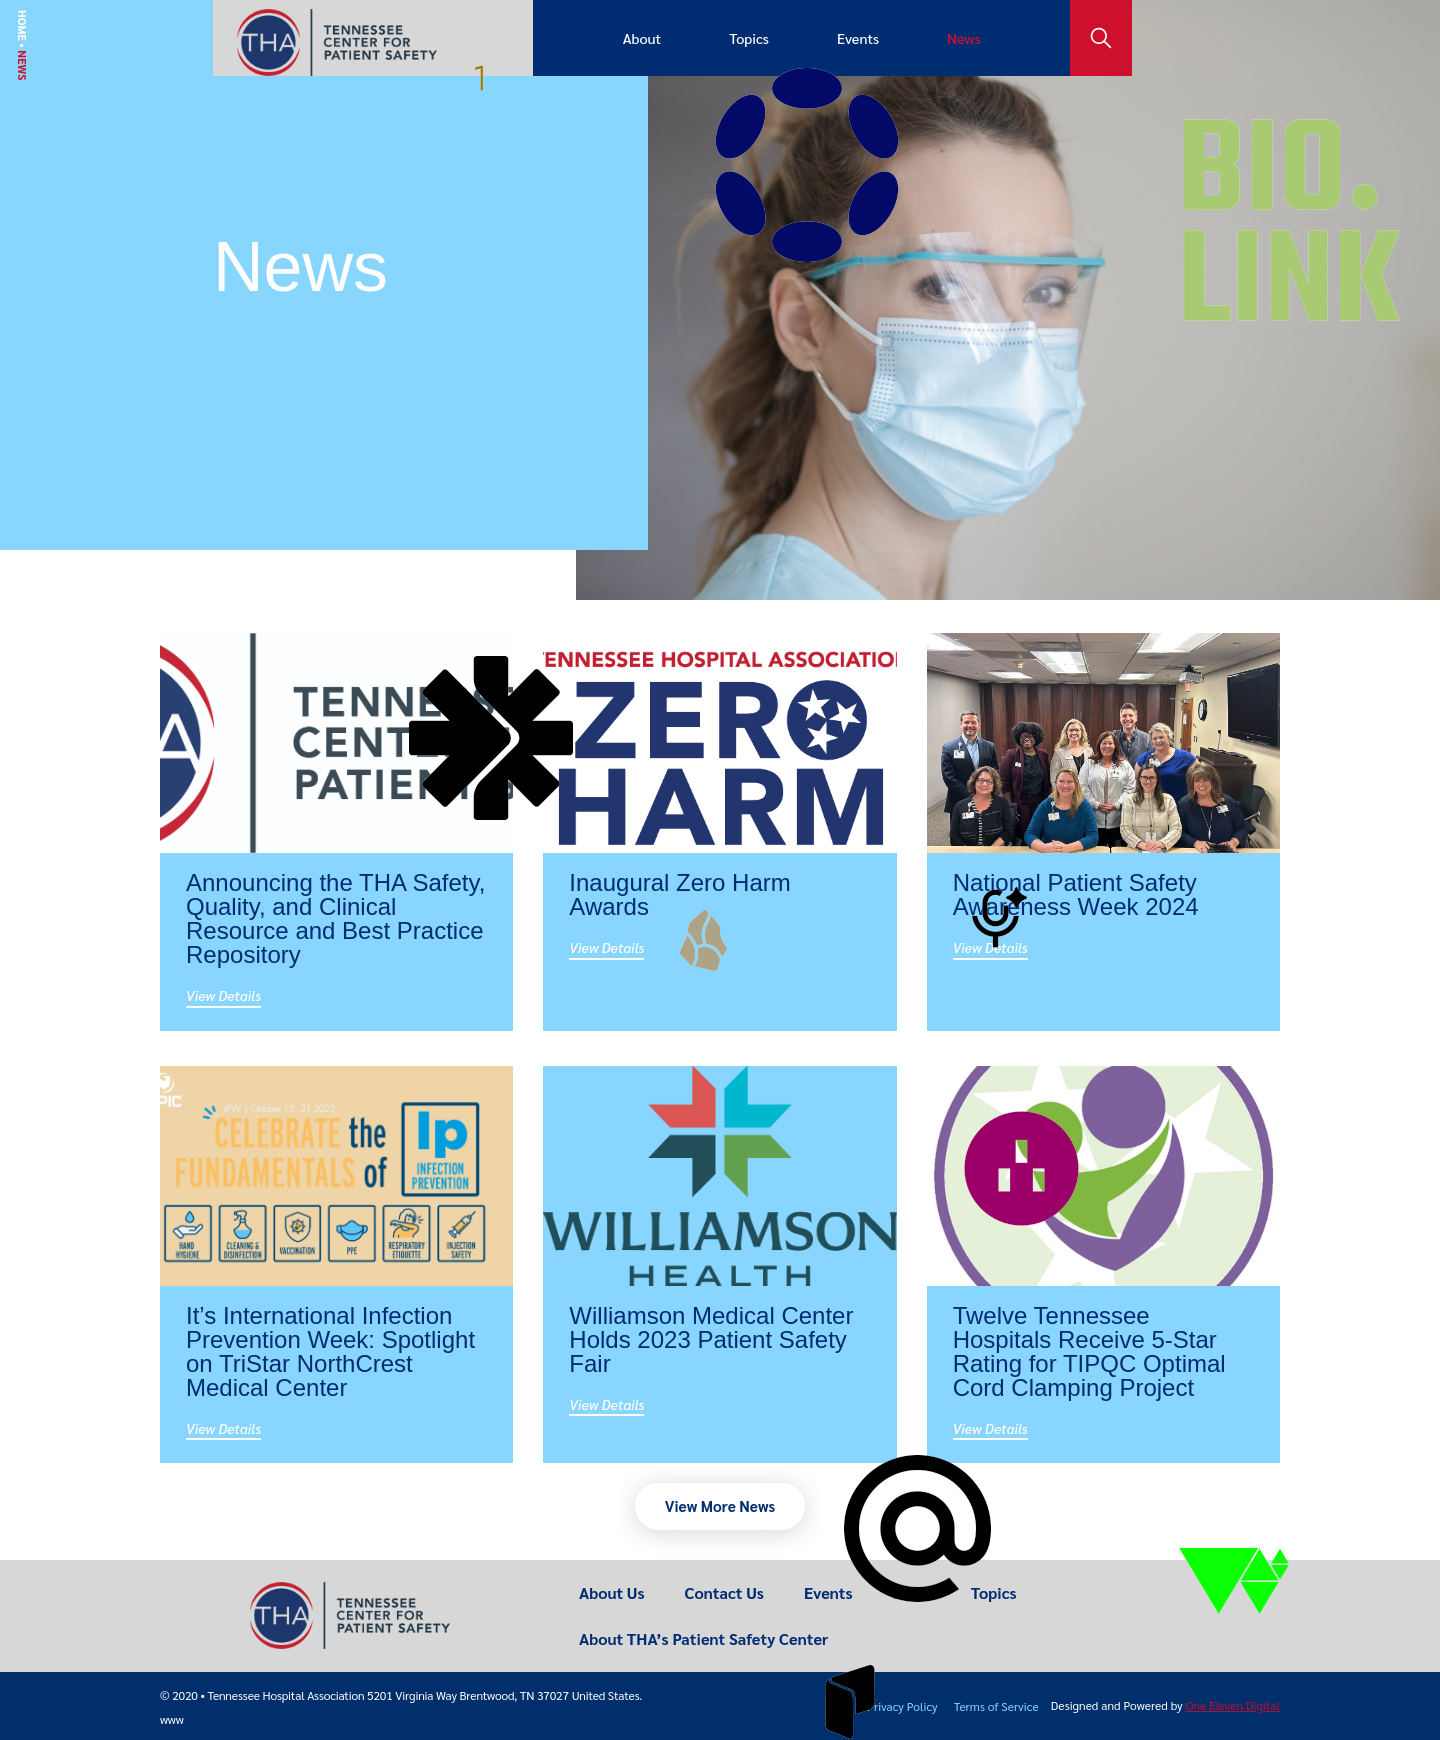  Describe the element at coordinates (480, 78) in the screenshot. I see `indicates first item or top priority` at that location.